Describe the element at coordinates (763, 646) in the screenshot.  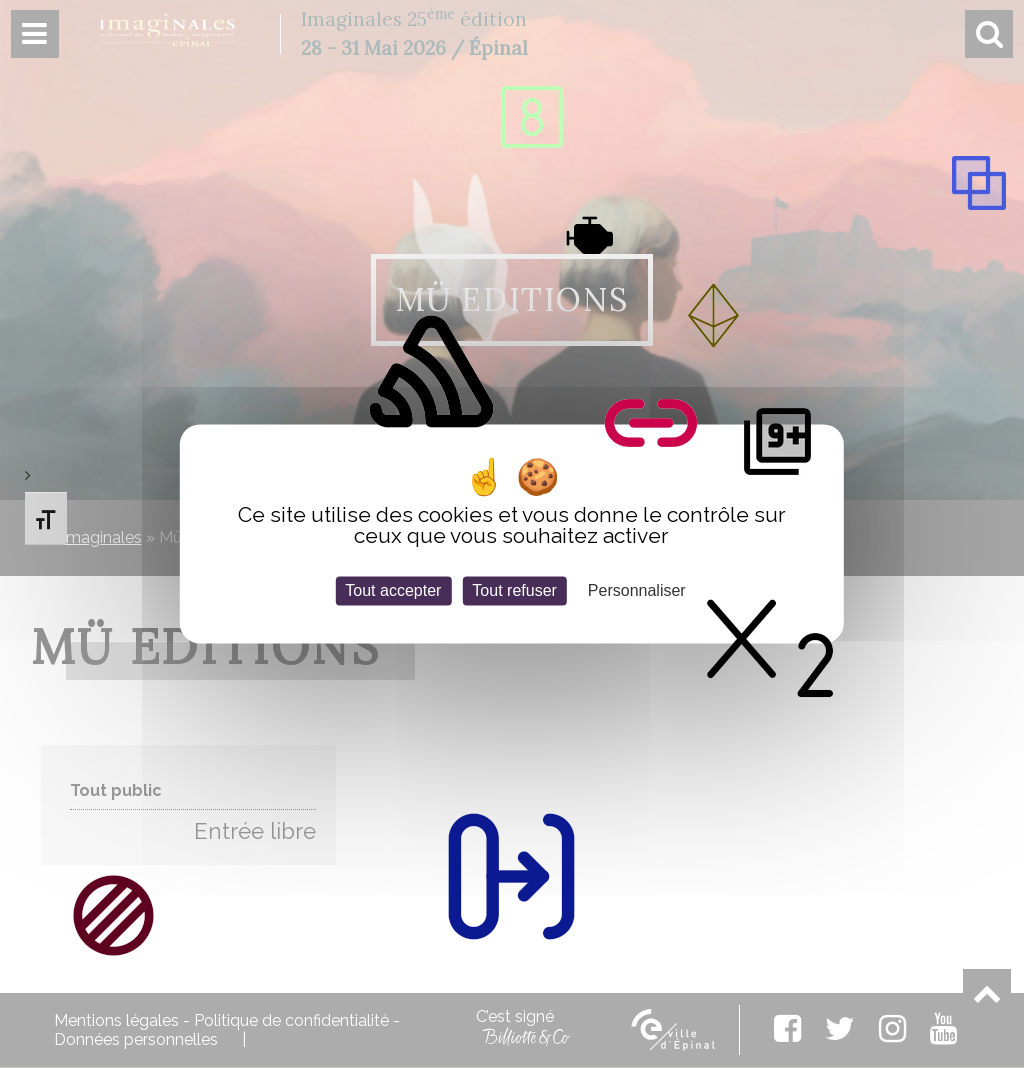
I see `format text as subscript` at that location.